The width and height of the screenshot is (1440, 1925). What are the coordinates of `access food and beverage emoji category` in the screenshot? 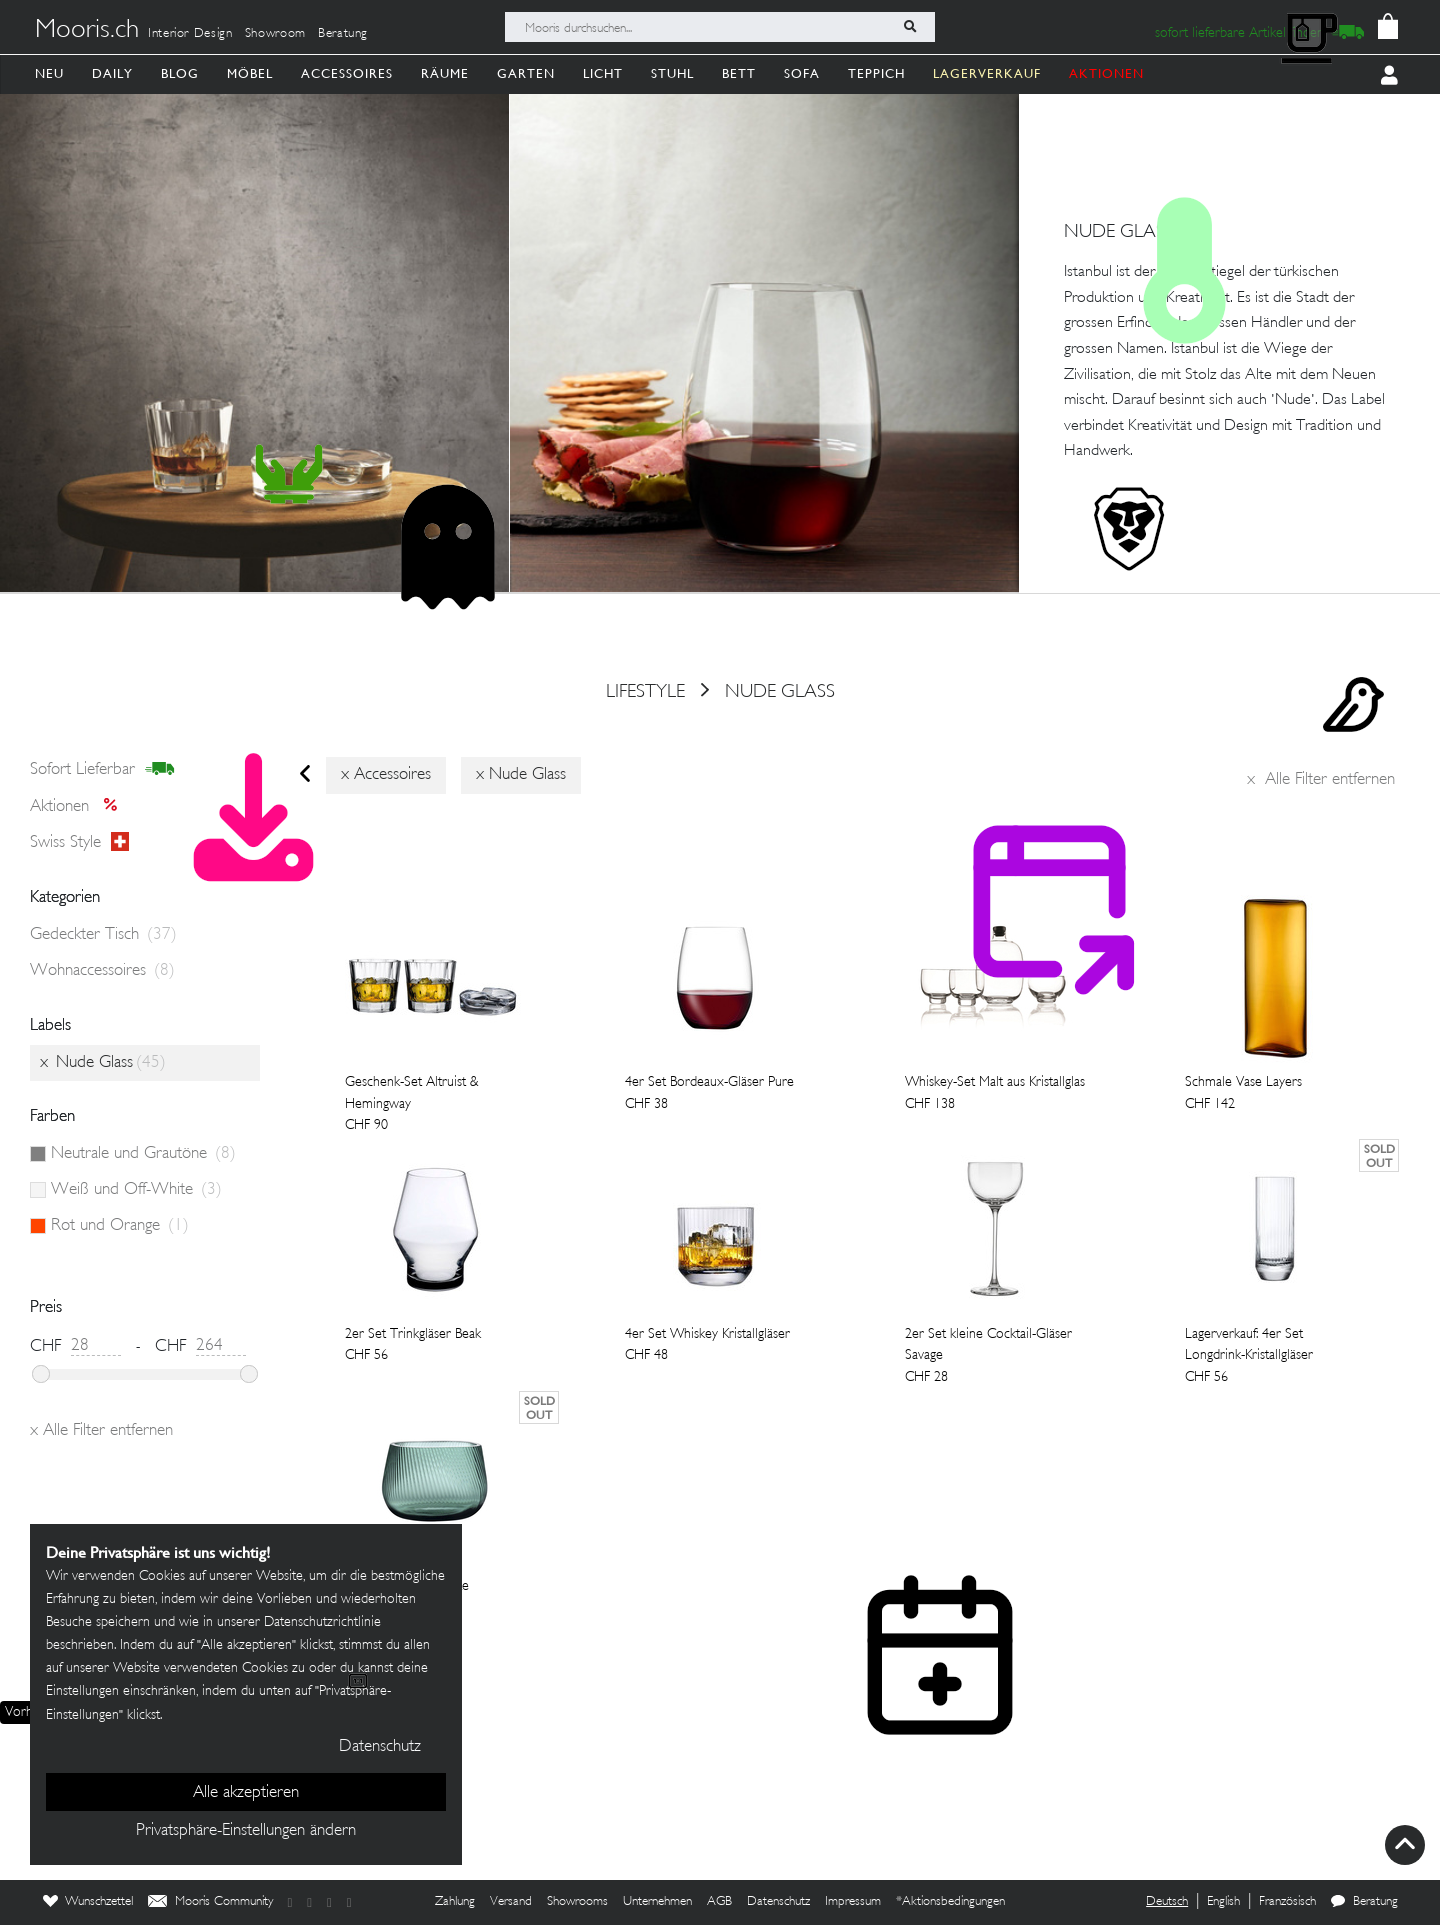 It's located at (1309, 38).